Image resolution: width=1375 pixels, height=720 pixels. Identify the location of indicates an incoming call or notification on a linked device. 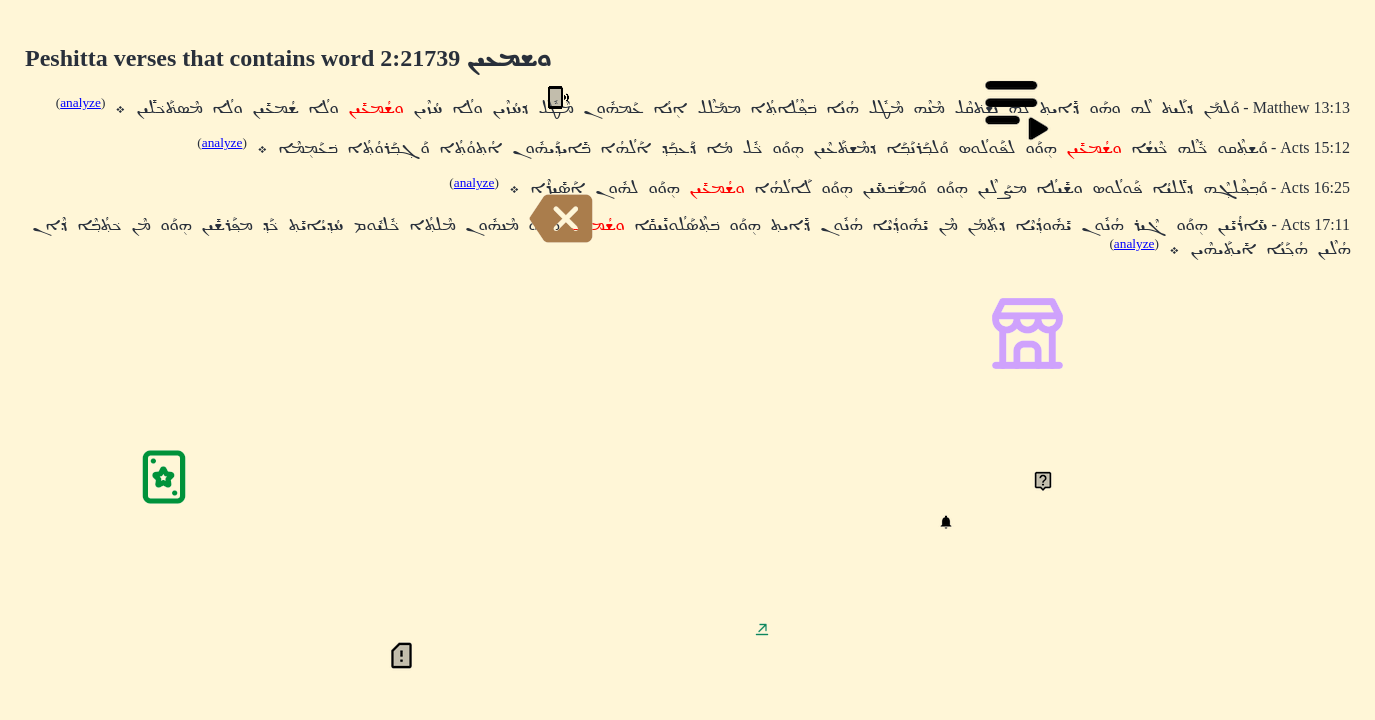
(558, 97).